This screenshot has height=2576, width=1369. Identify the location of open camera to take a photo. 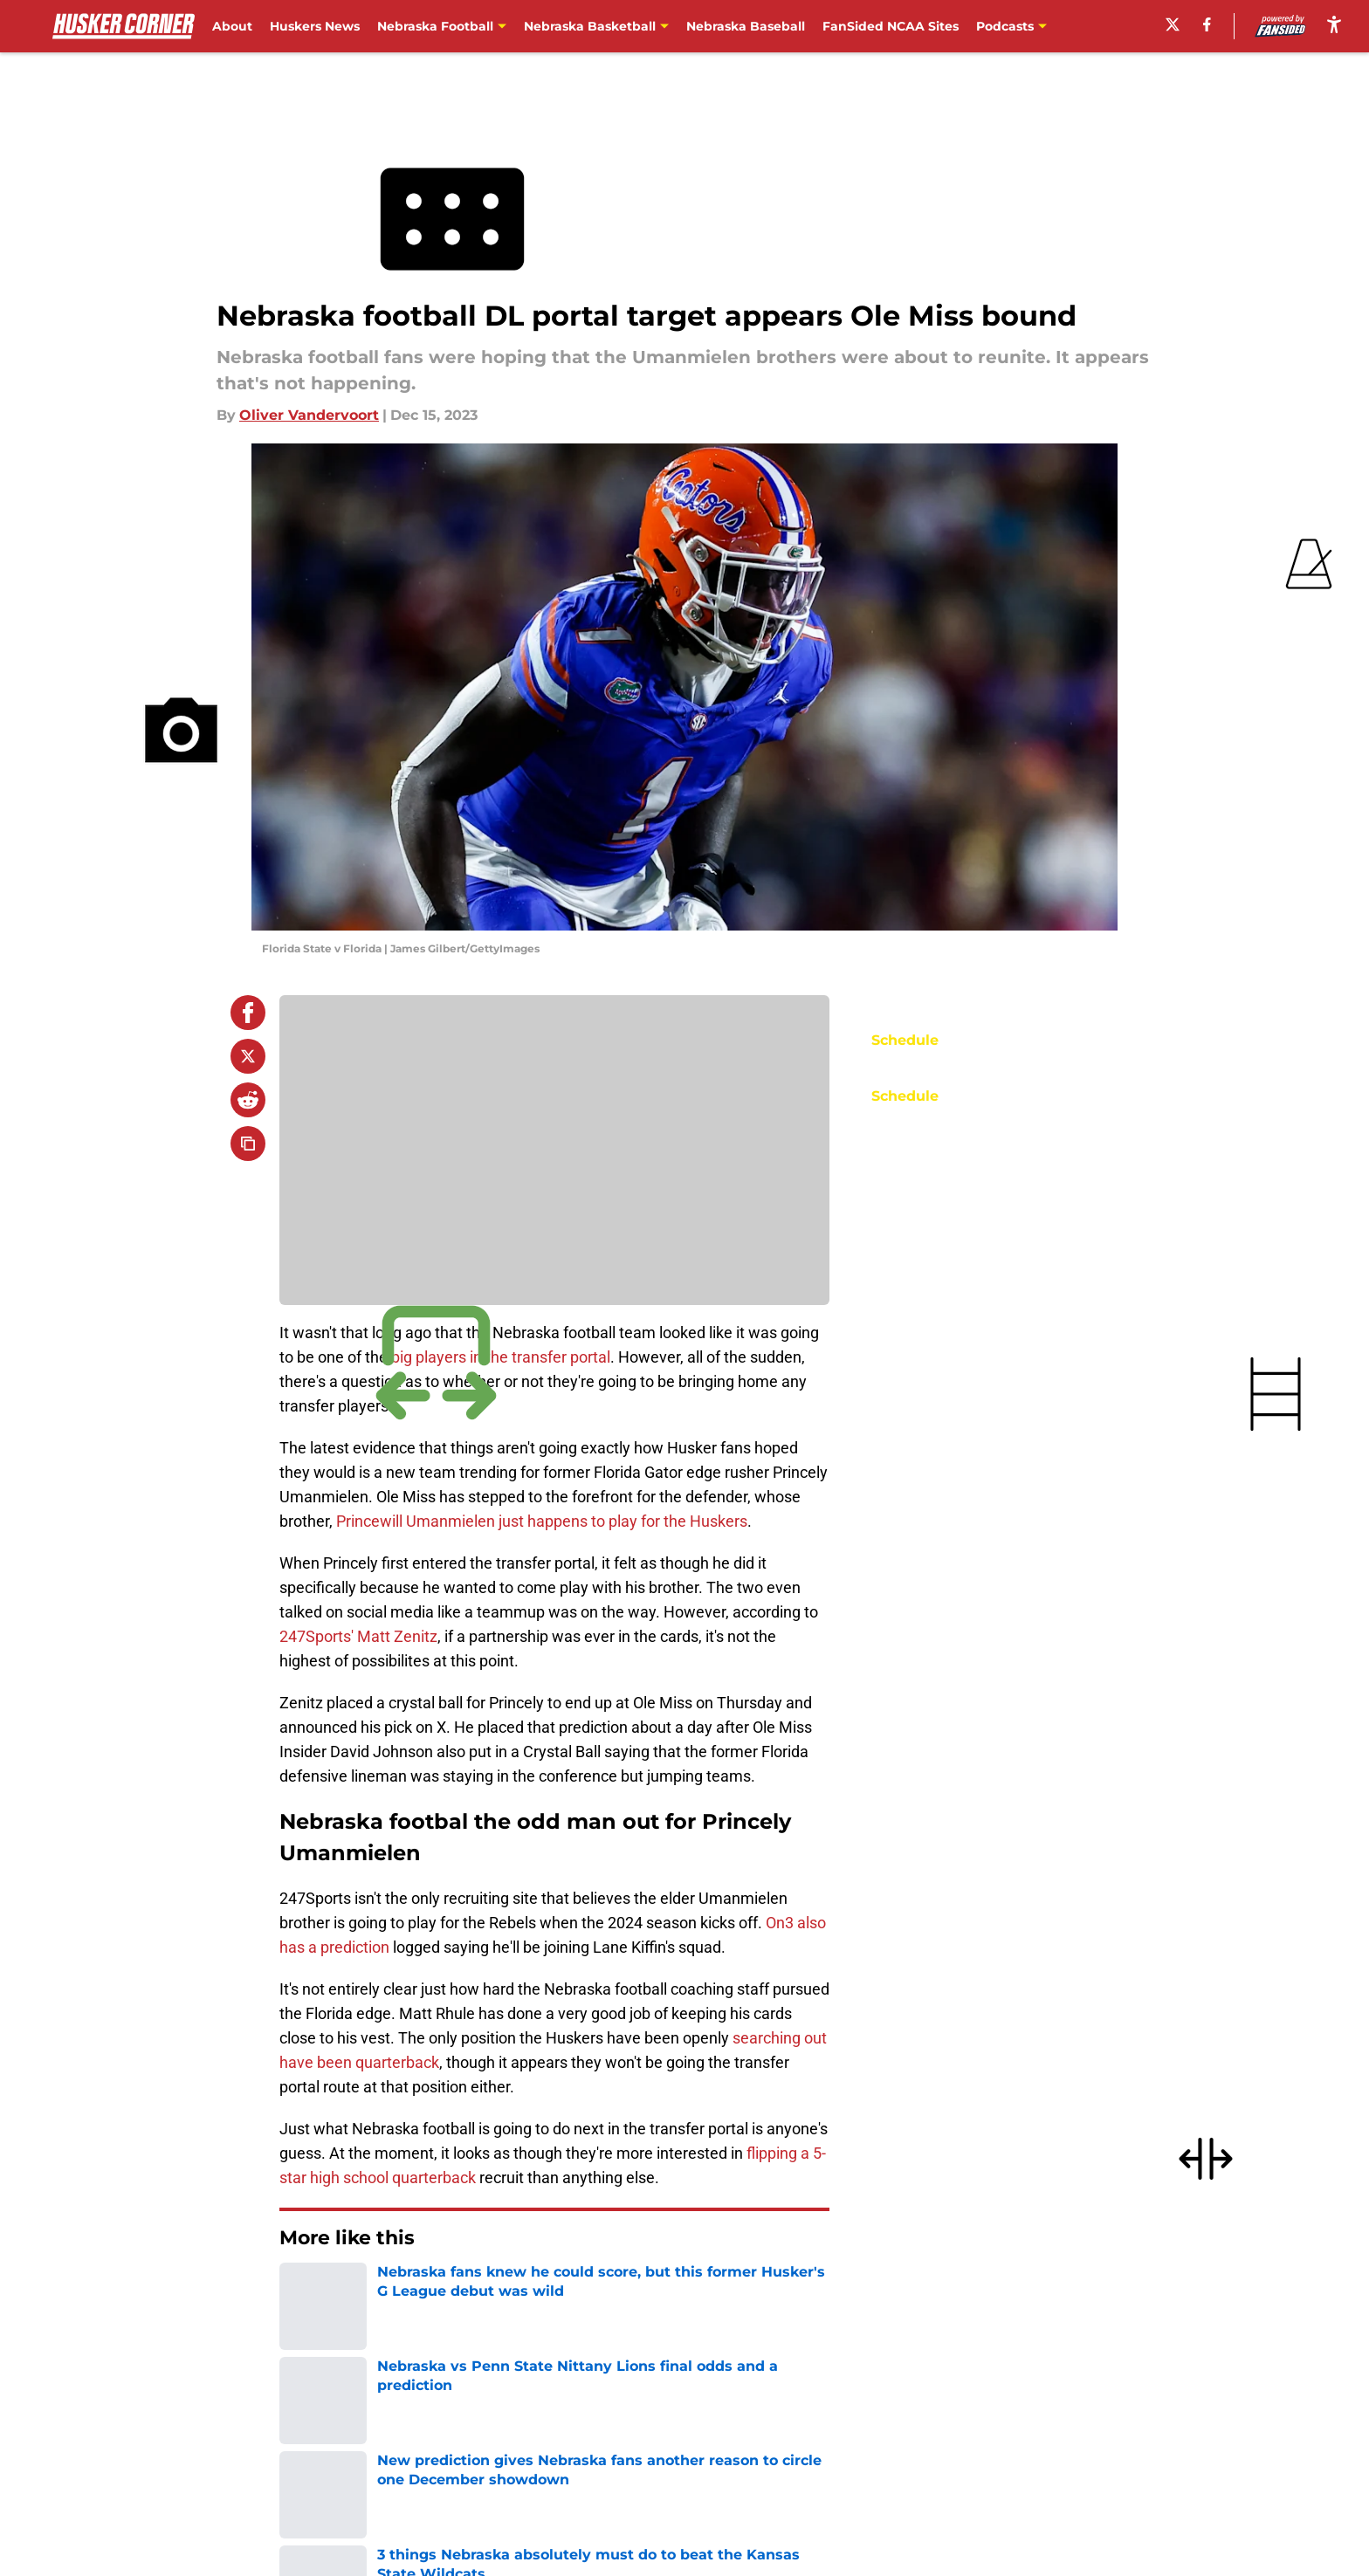
(181, 733).